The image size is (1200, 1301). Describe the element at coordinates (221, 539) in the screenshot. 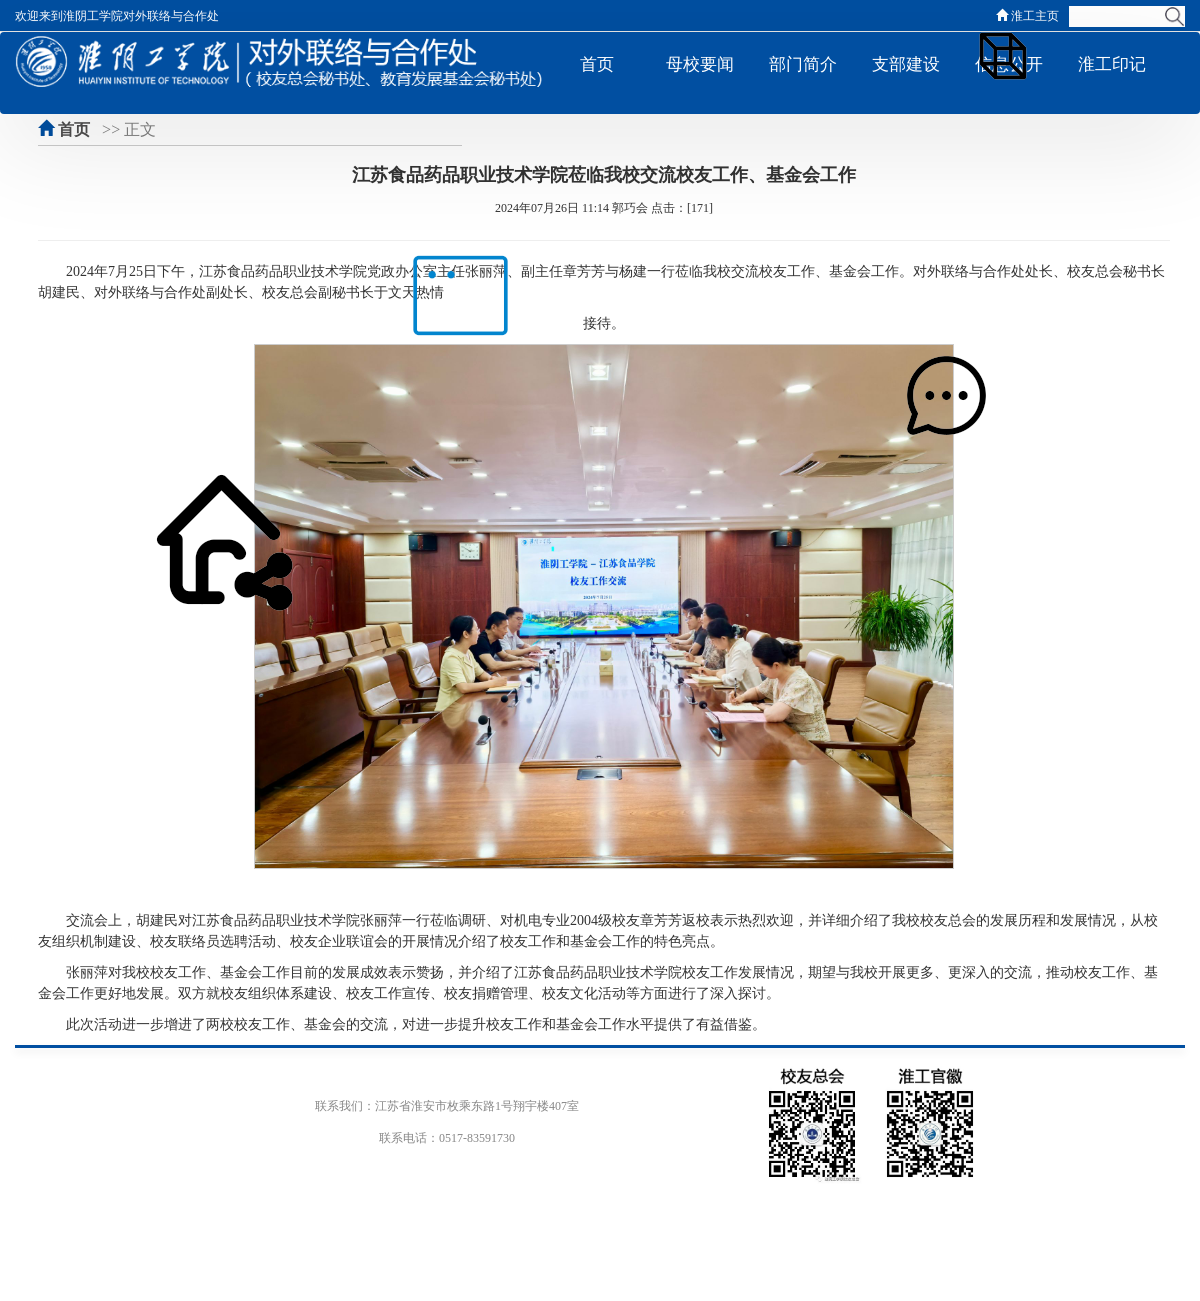

I see `share your home address or location` at that location.